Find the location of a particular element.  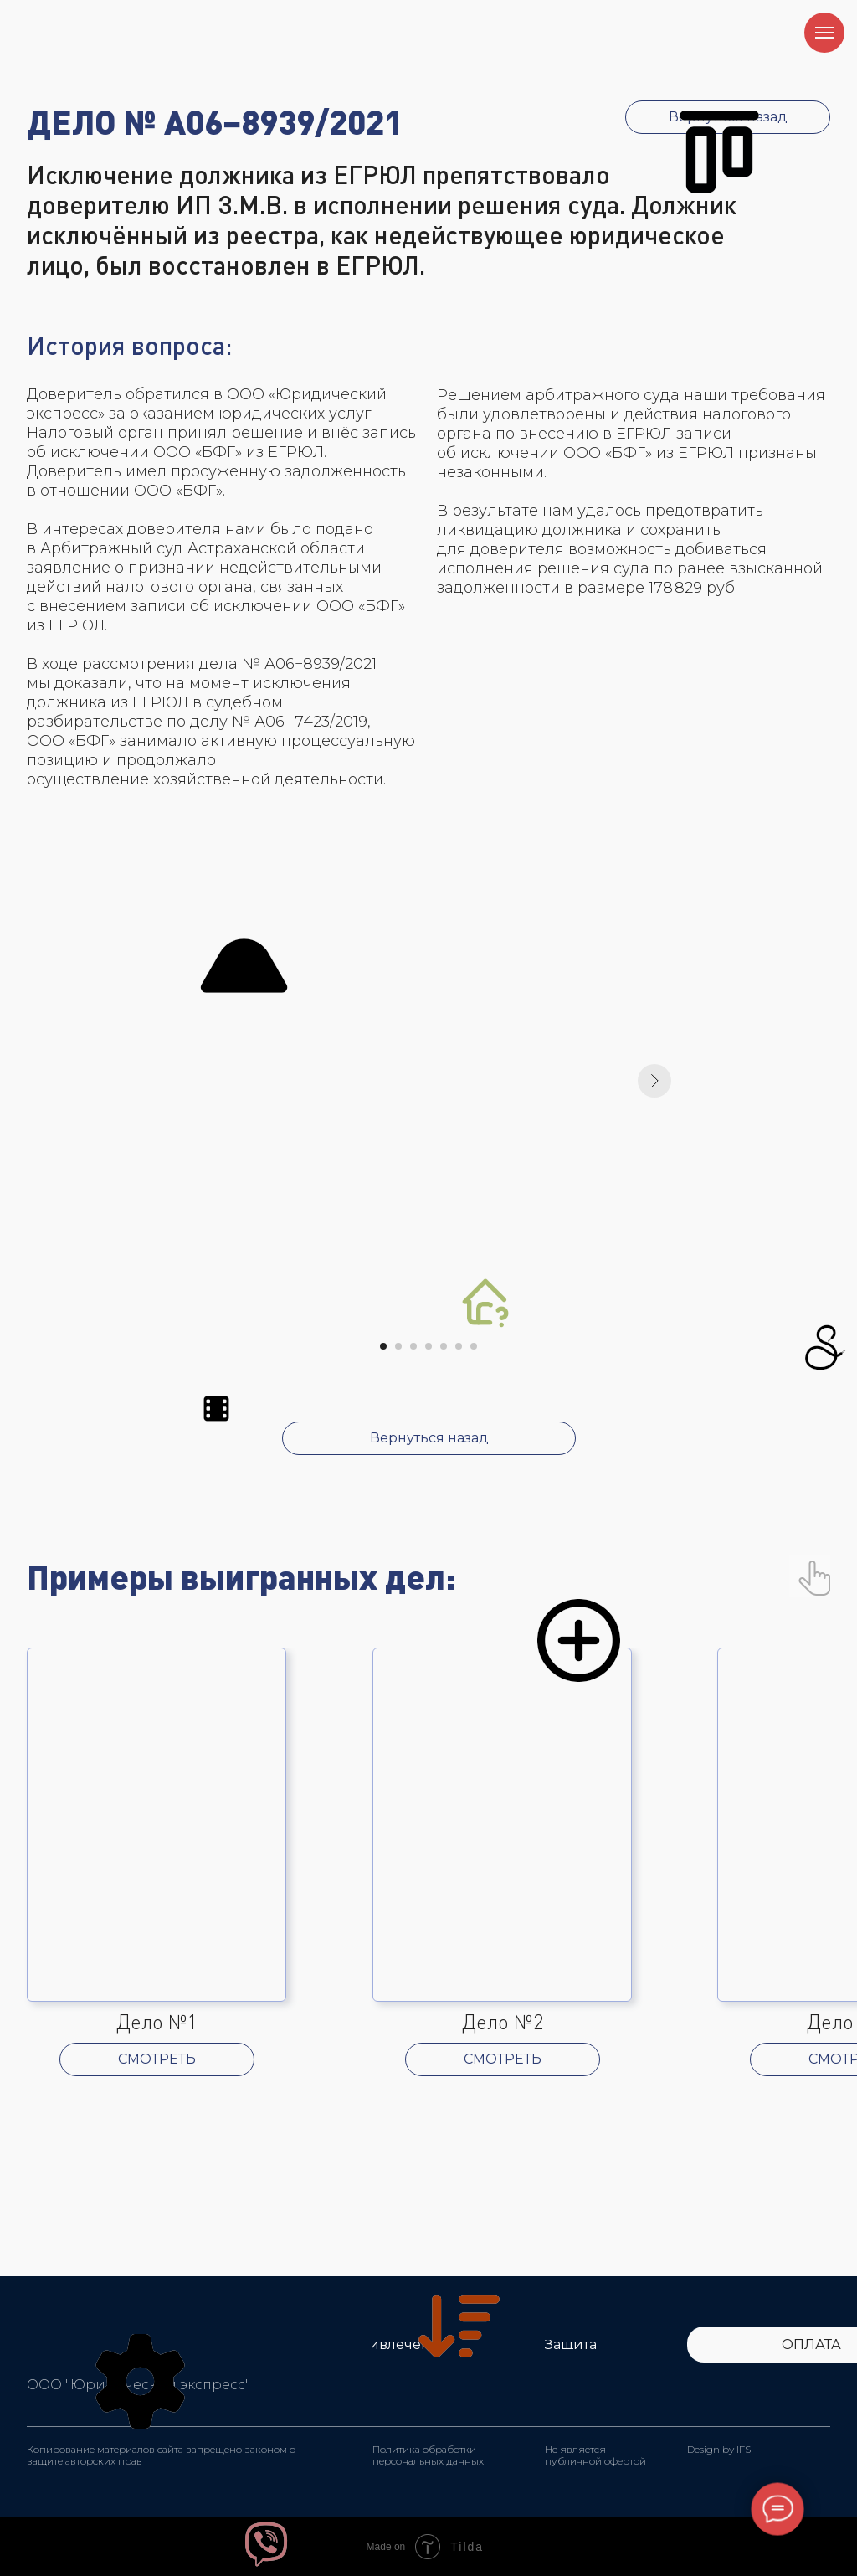

add a new item is located at coordinates (578, 1640).